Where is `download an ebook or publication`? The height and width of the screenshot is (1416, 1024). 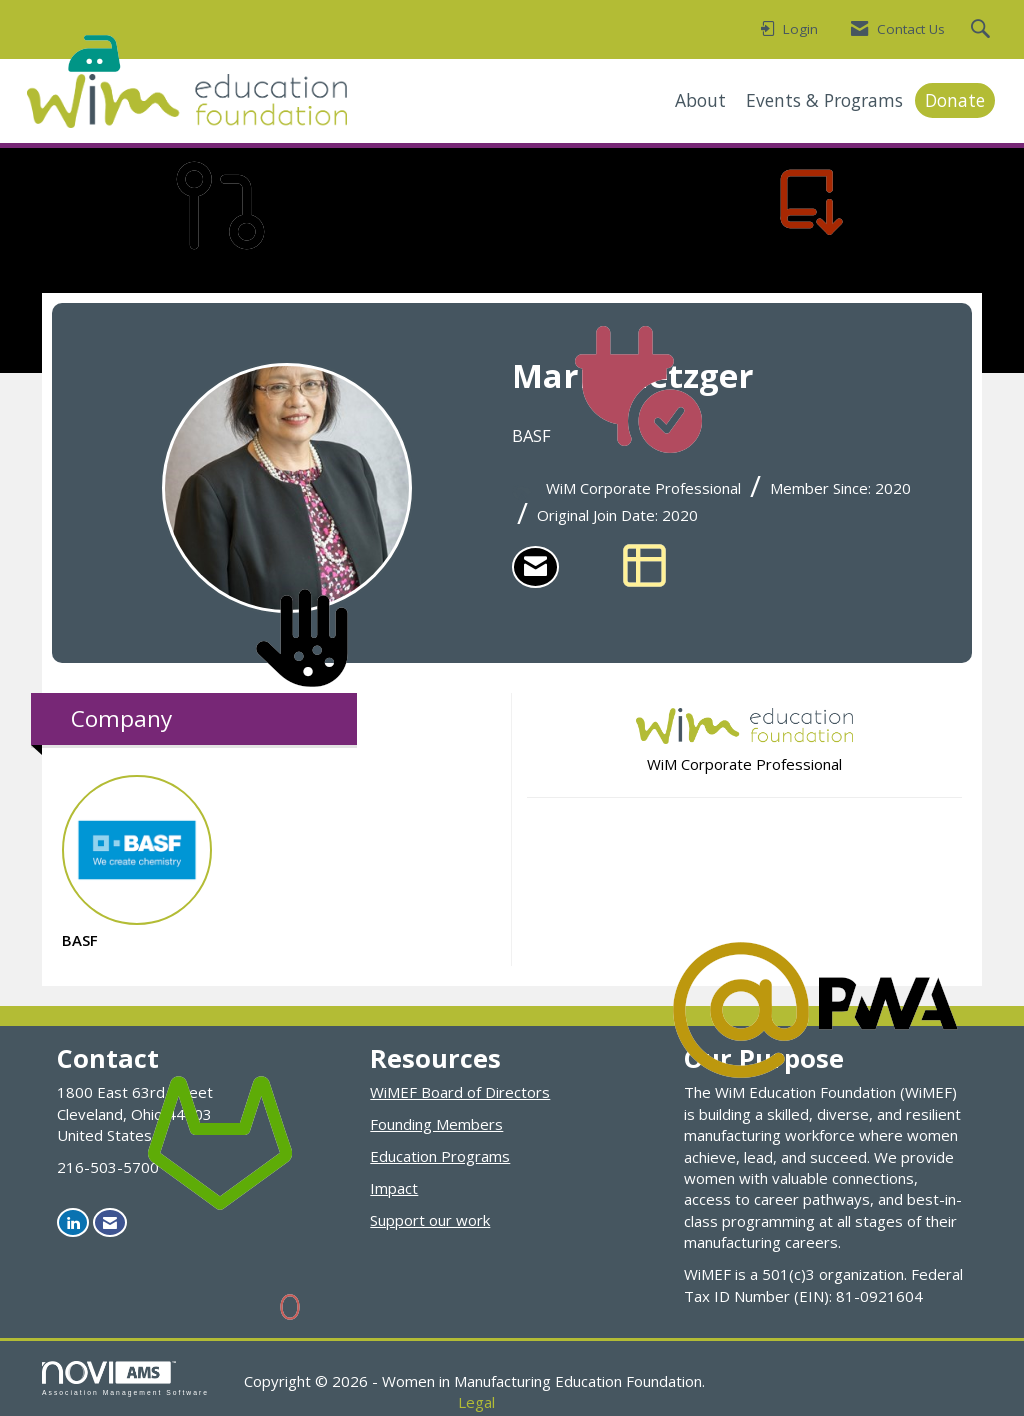 download an ebook or publication is located at coordinates (810, 199).